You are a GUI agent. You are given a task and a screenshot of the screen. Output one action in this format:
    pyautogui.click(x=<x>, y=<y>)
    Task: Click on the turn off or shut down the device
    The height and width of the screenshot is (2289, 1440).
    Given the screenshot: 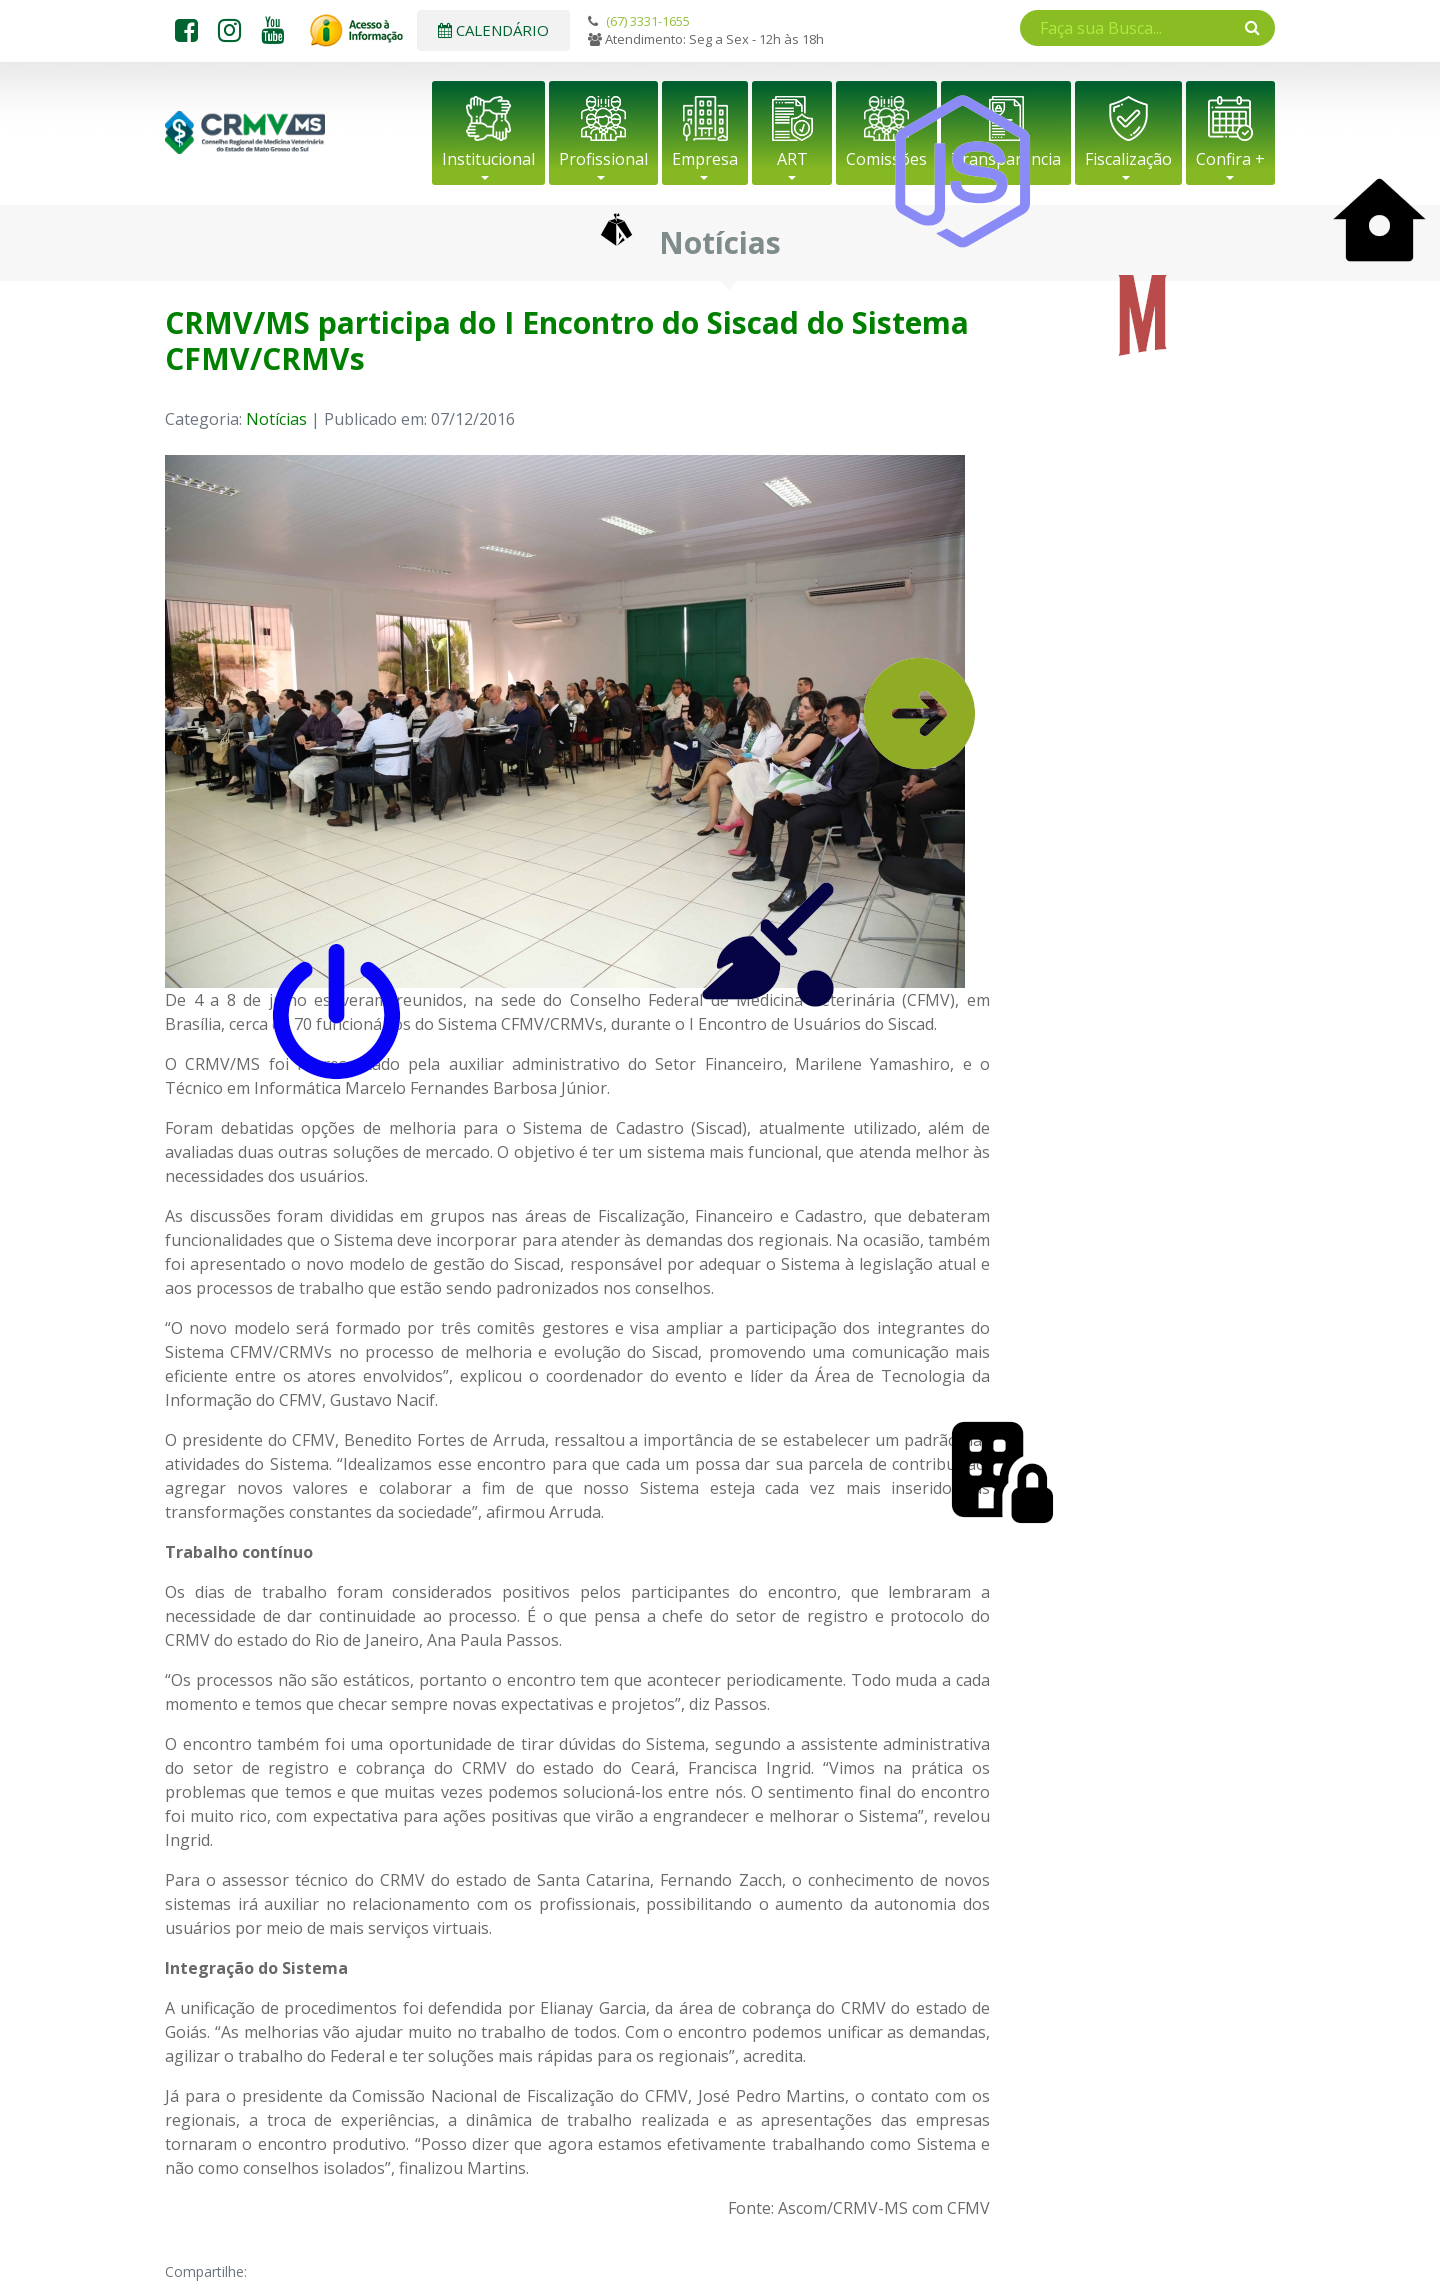 What is the action you would take?
    pyautogui.click(x=336, y=1015)
    